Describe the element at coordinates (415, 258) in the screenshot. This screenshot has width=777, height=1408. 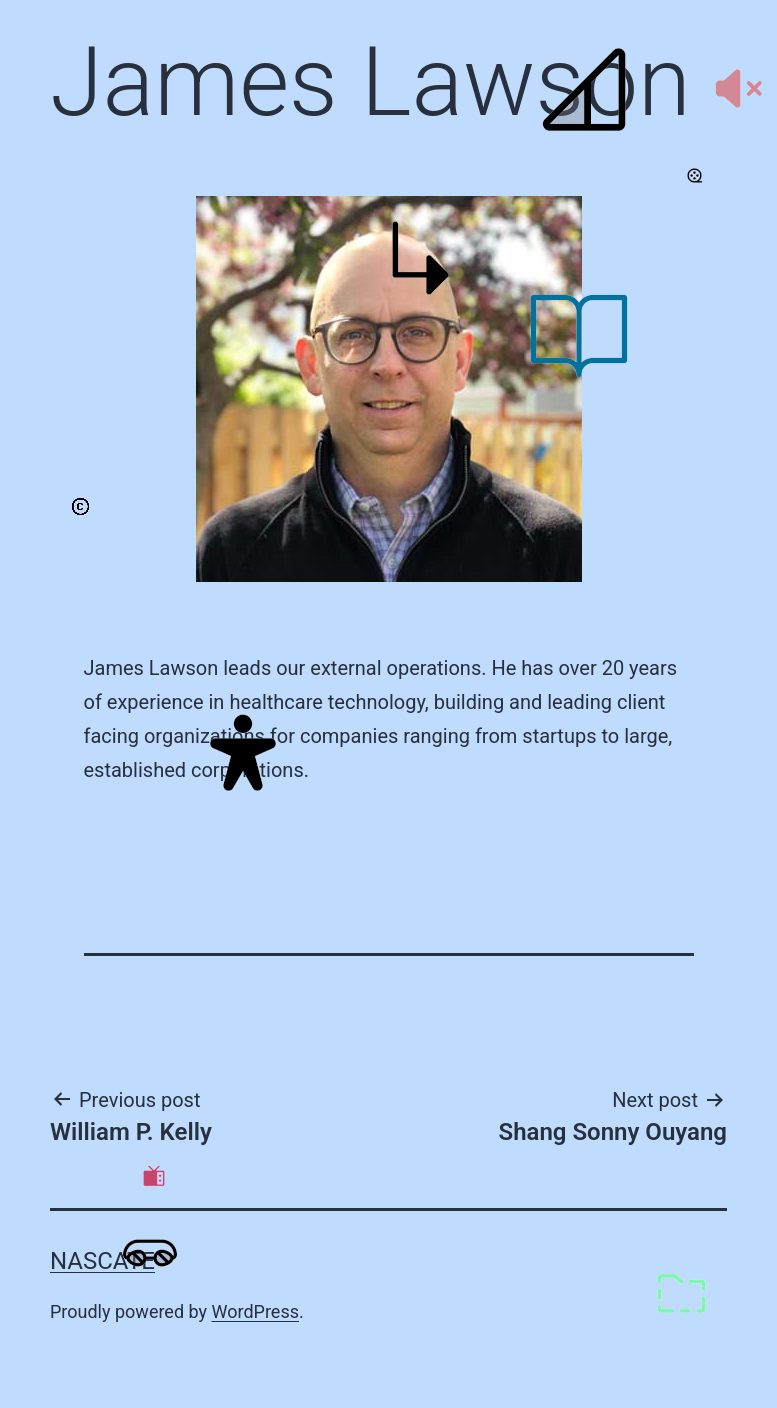
I see `reply to a message or comment` at that location.